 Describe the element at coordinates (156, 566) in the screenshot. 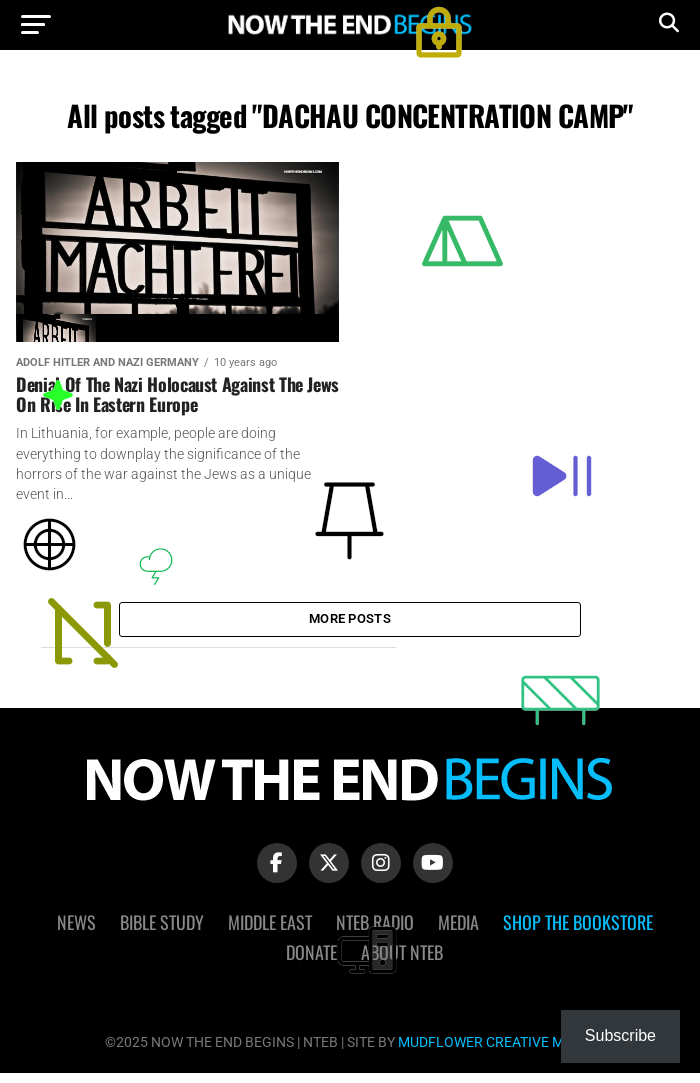

I see `indicates thunderstorm or severe weather conditions` at that location.